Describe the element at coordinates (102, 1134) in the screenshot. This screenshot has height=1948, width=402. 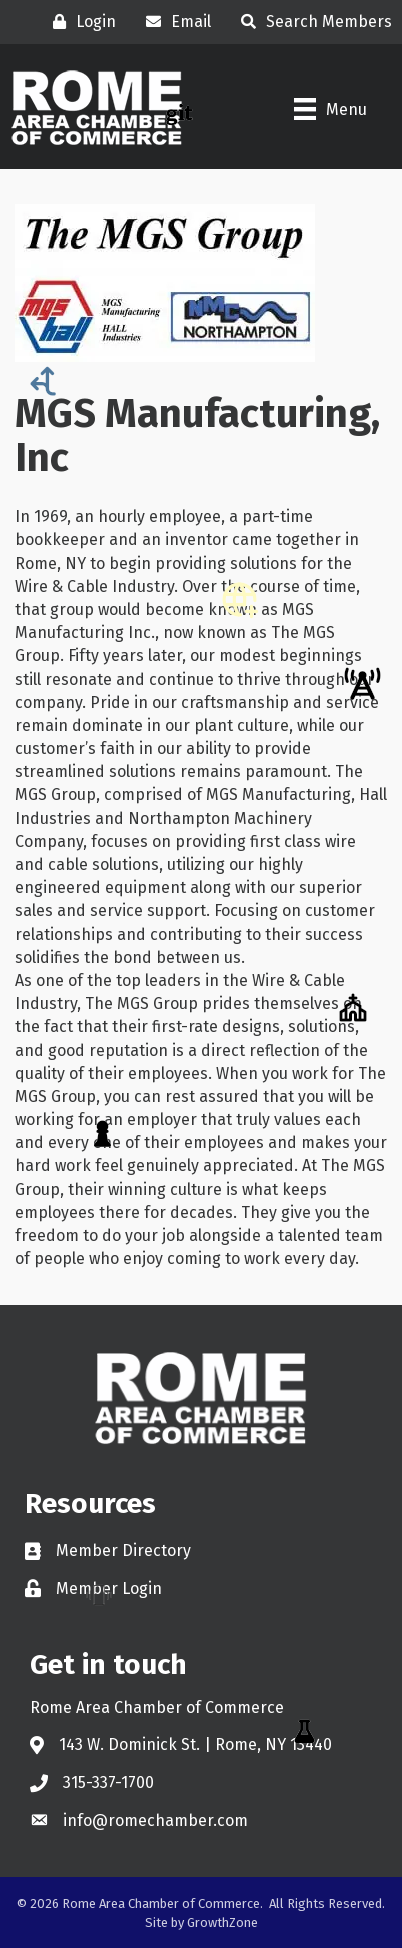
I see `play chess or access chess game` at that location.